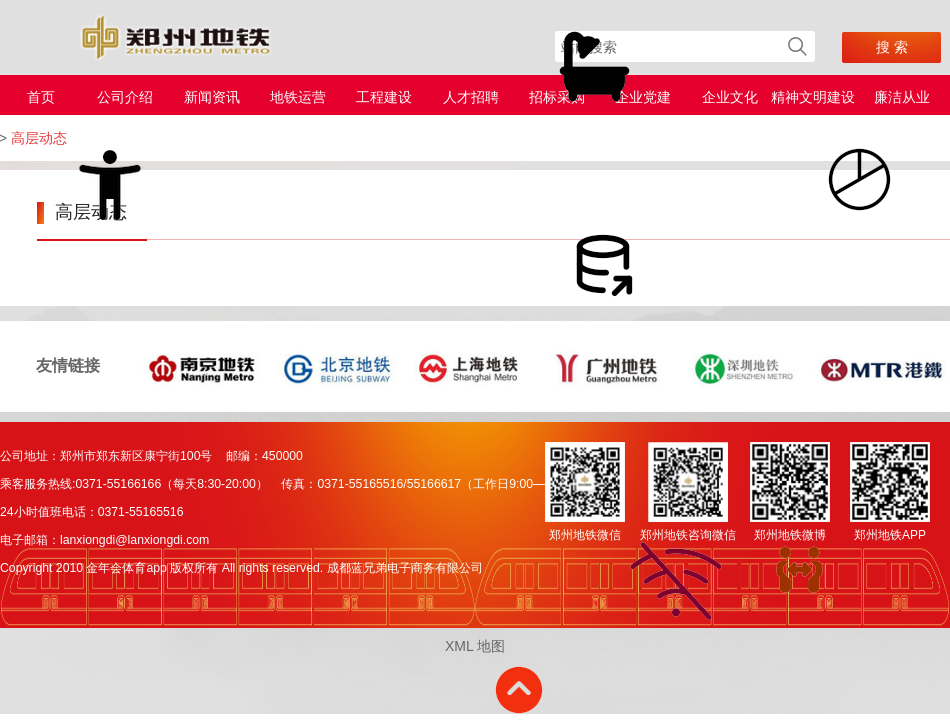  Describe the element at coordinates (799, 569) in the screenshot. I see `manage user connections or relationships` at that location.